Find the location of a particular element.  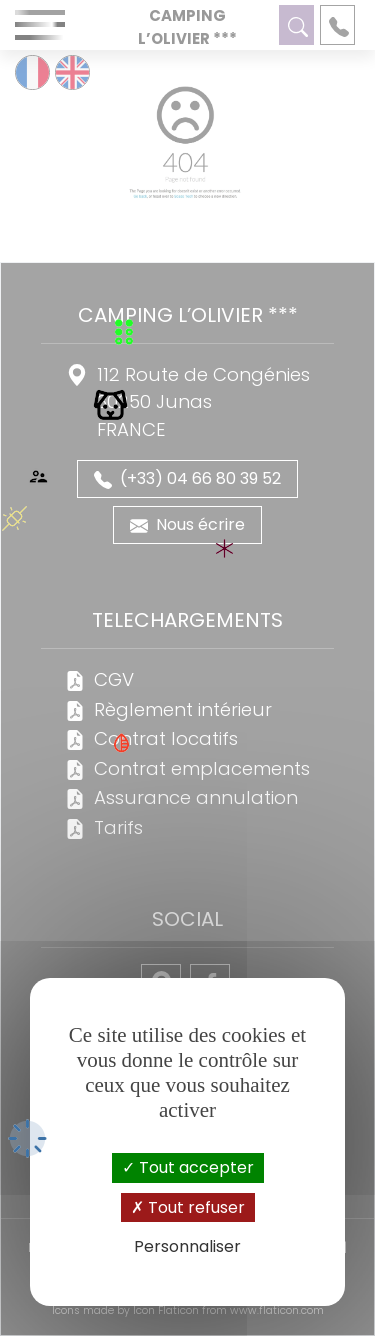

indicates content is loading is located at coordinates (27, 1138).